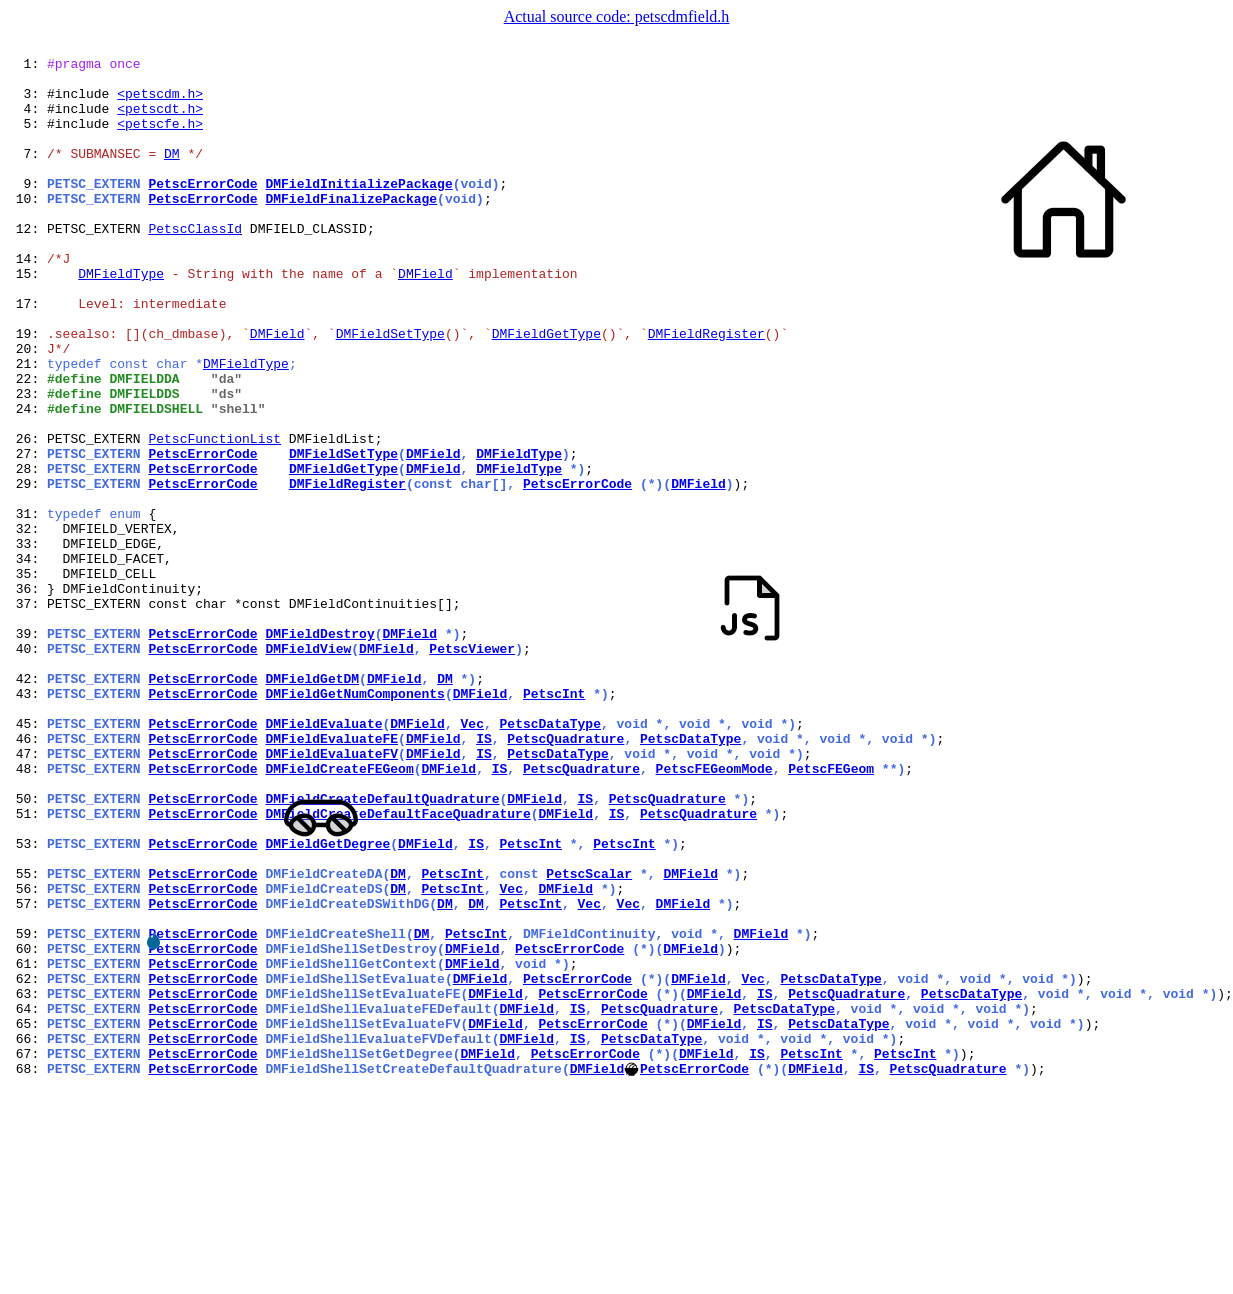  I want to click on view food or meal options, so click(631, 1069).